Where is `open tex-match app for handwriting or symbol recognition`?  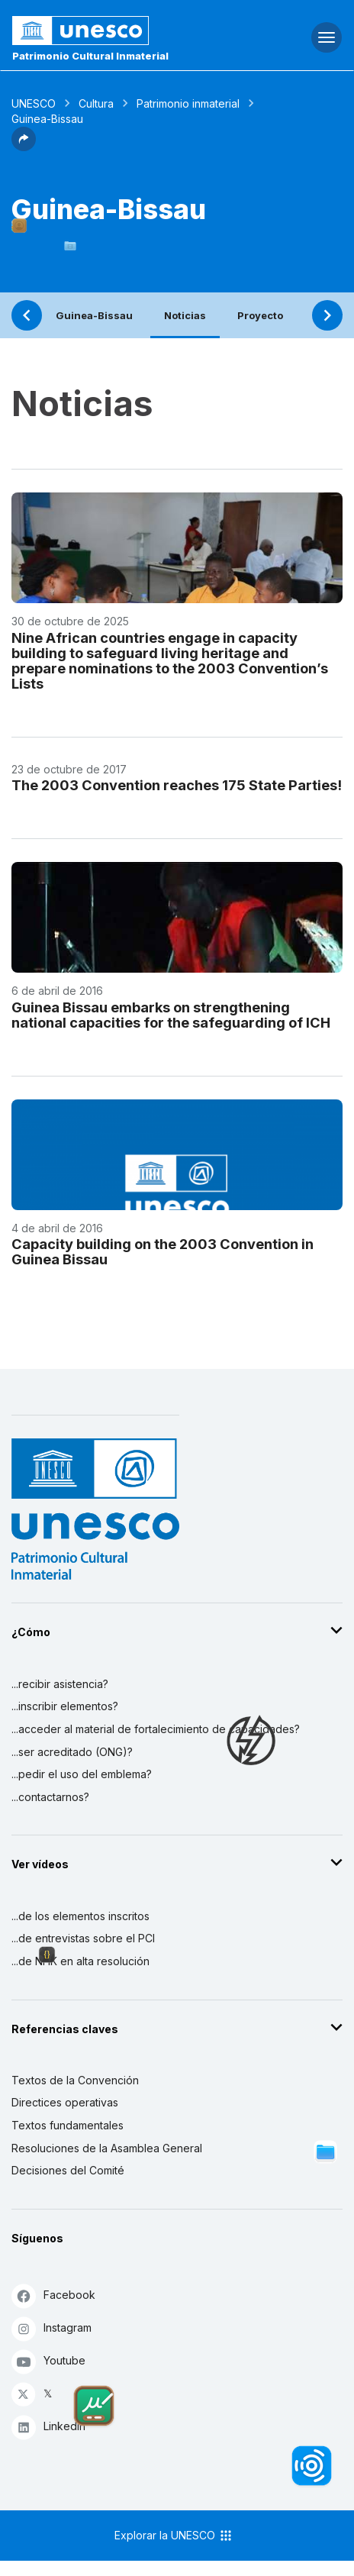
open tex-match app for handwriting or symbol recognition is located at coordinates (94, 2406).